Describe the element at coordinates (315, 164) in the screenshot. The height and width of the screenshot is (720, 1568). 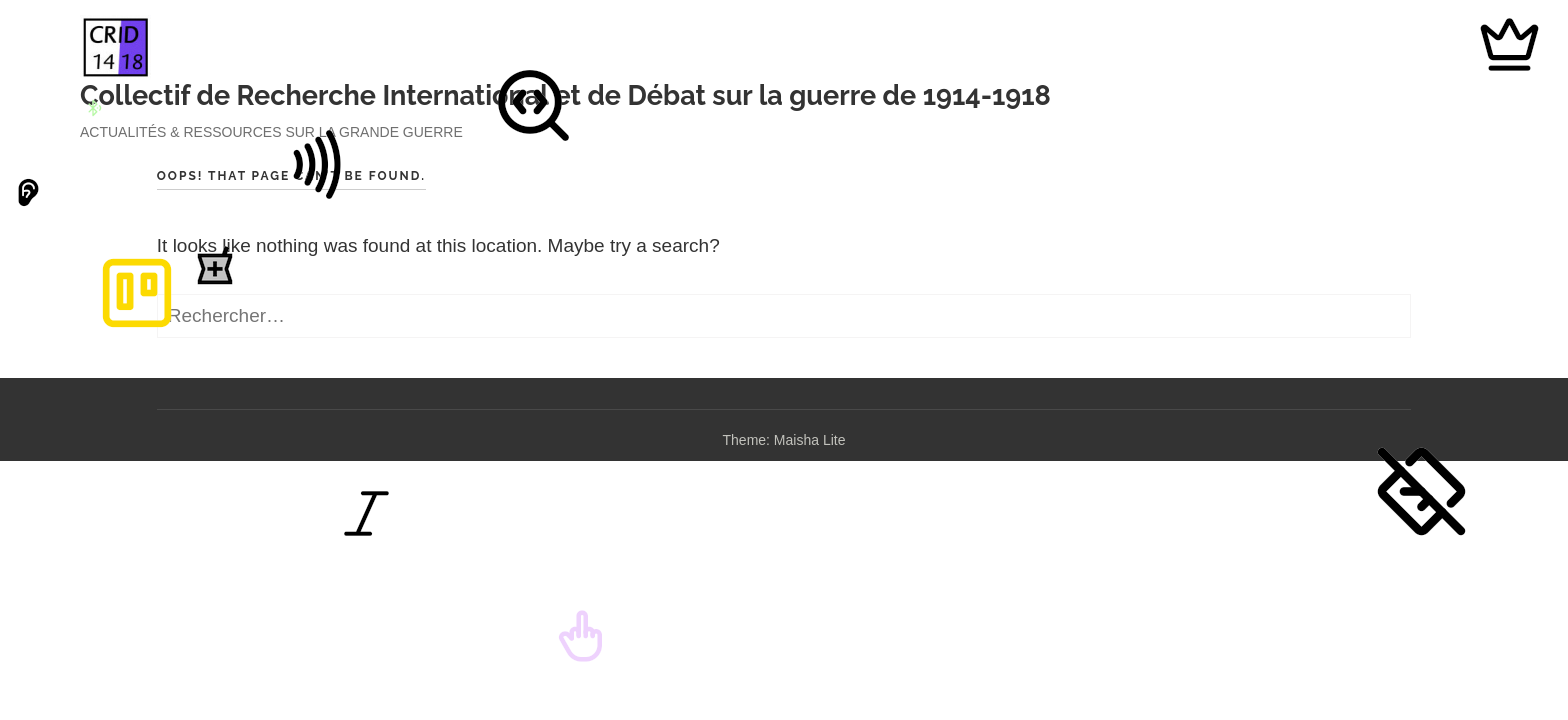
I see `tap to pay or use contactless payment` at that location.